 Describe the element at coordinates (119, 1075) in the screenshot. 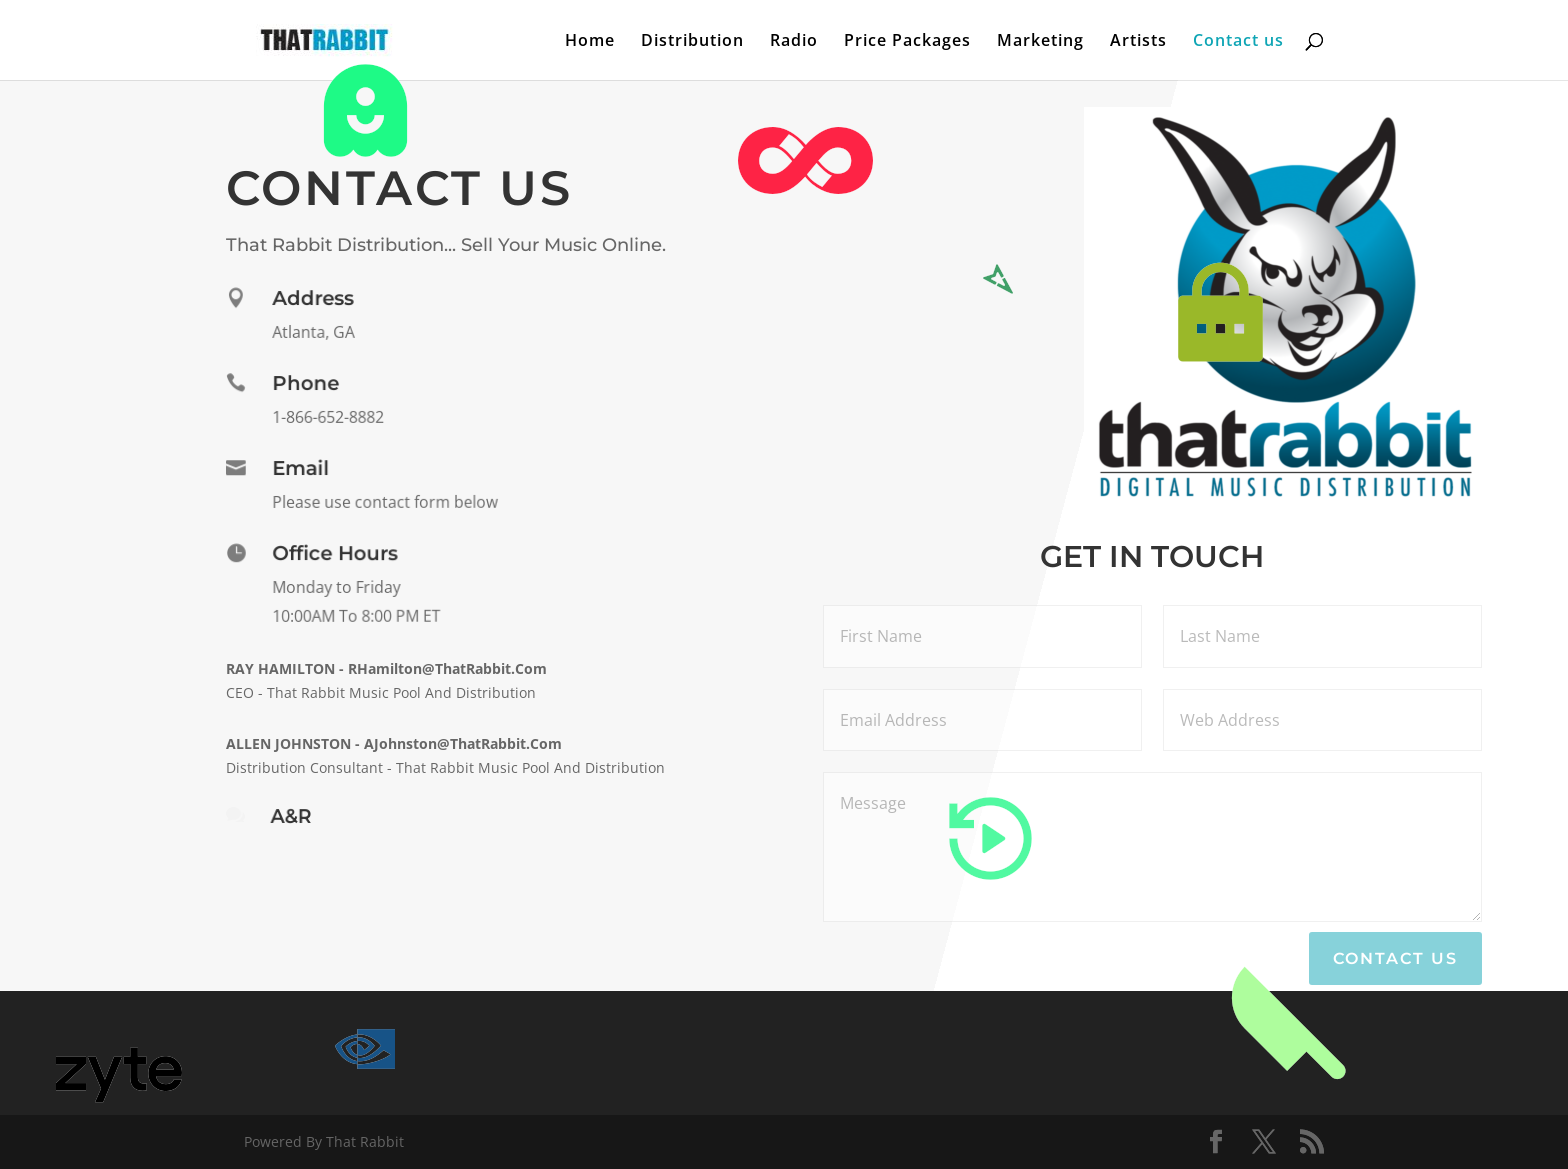

I see `Zyte company logo` at that location.